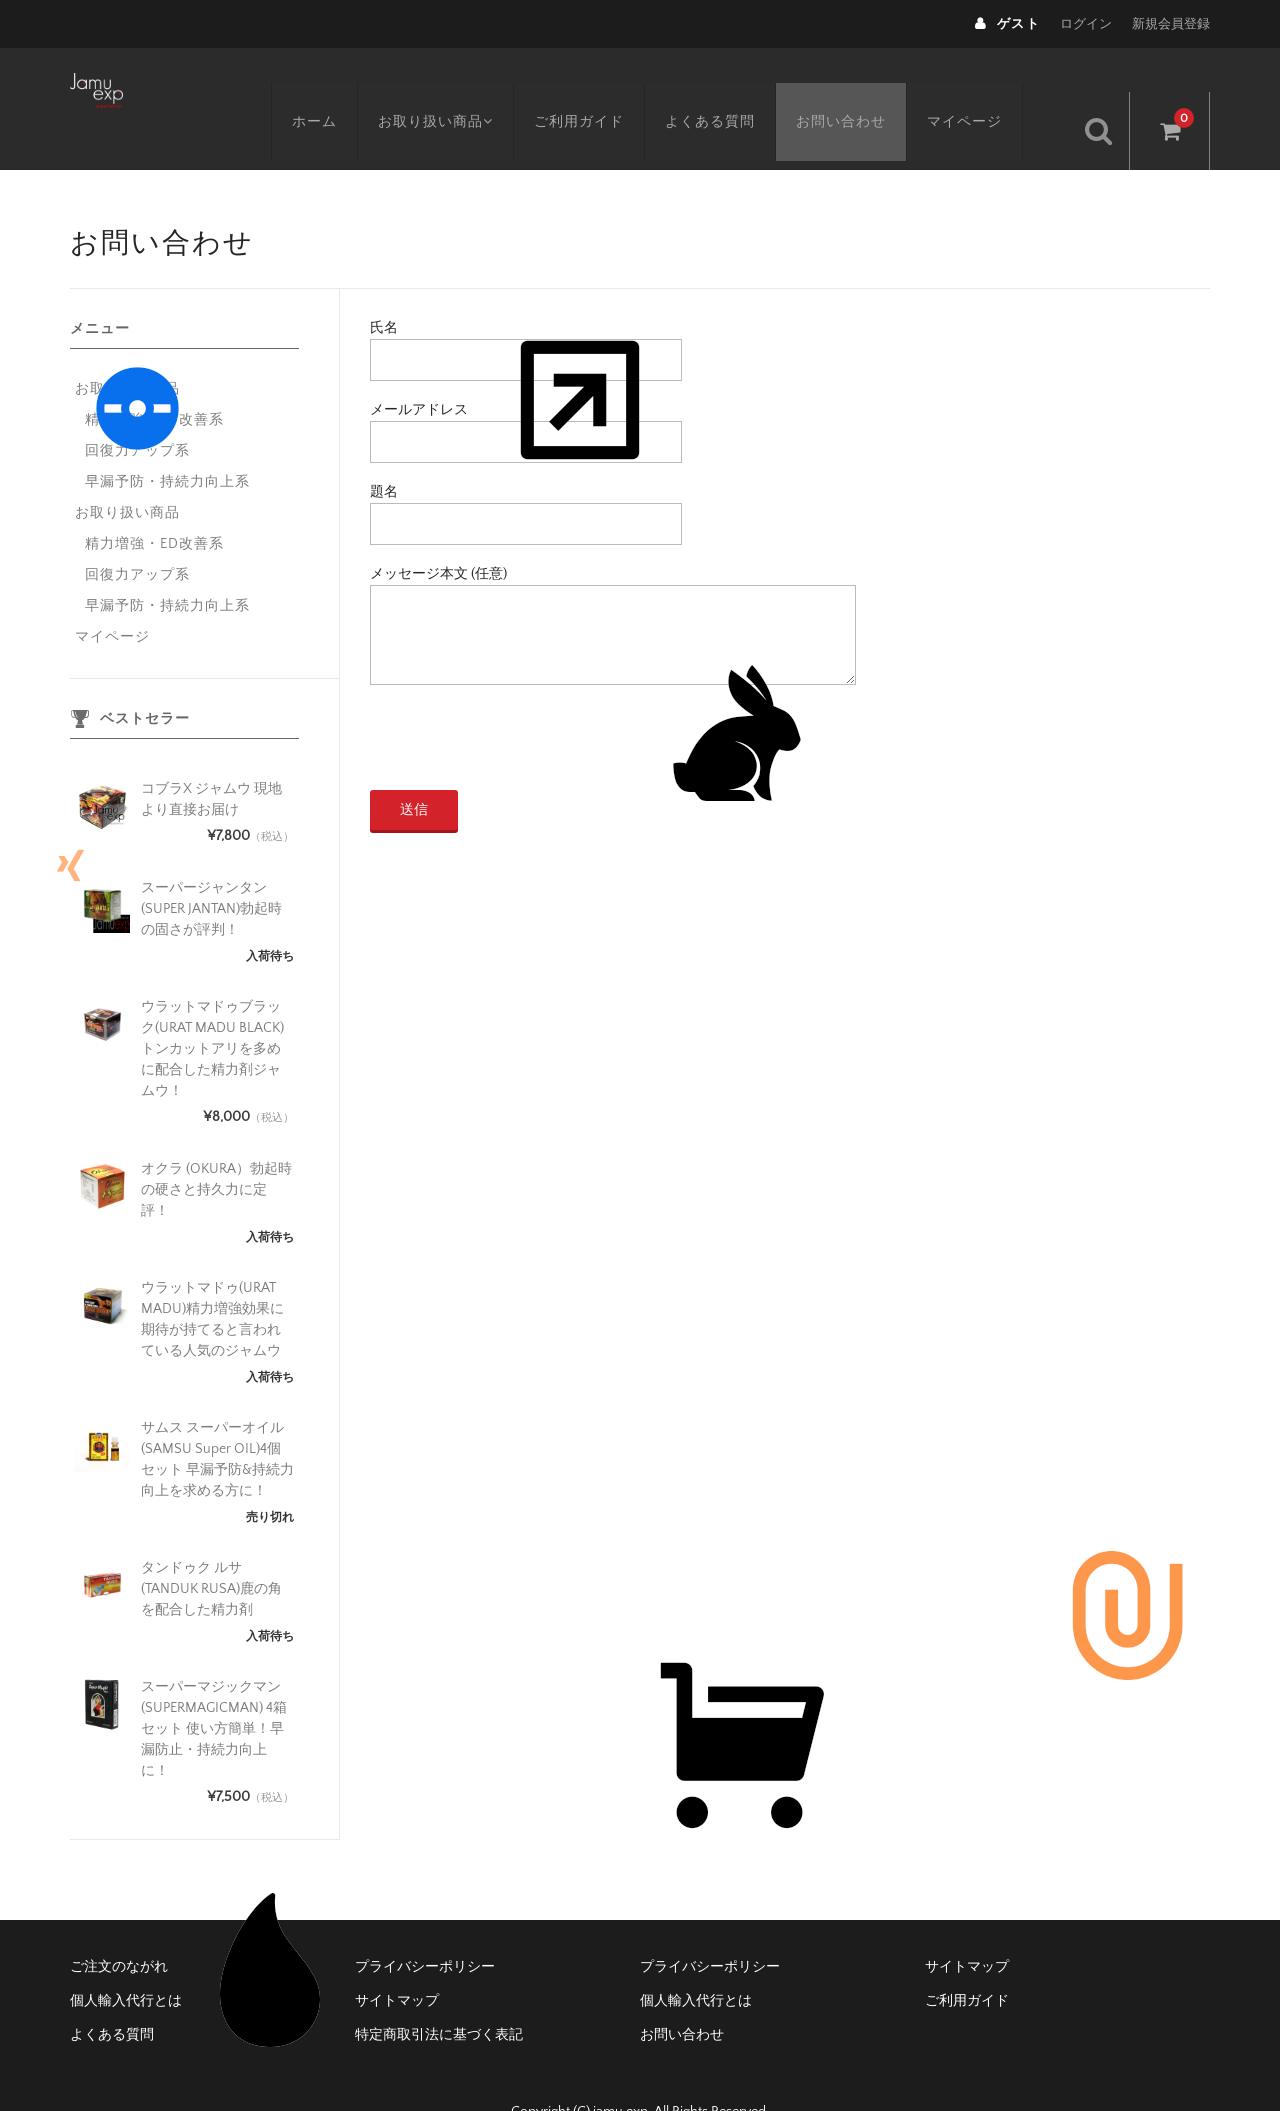 The image size is (1280, 2111). What do you see at coordinates (580, 400) in the screenshot?
I see `open link in new window` at bounding box center [580, 400].